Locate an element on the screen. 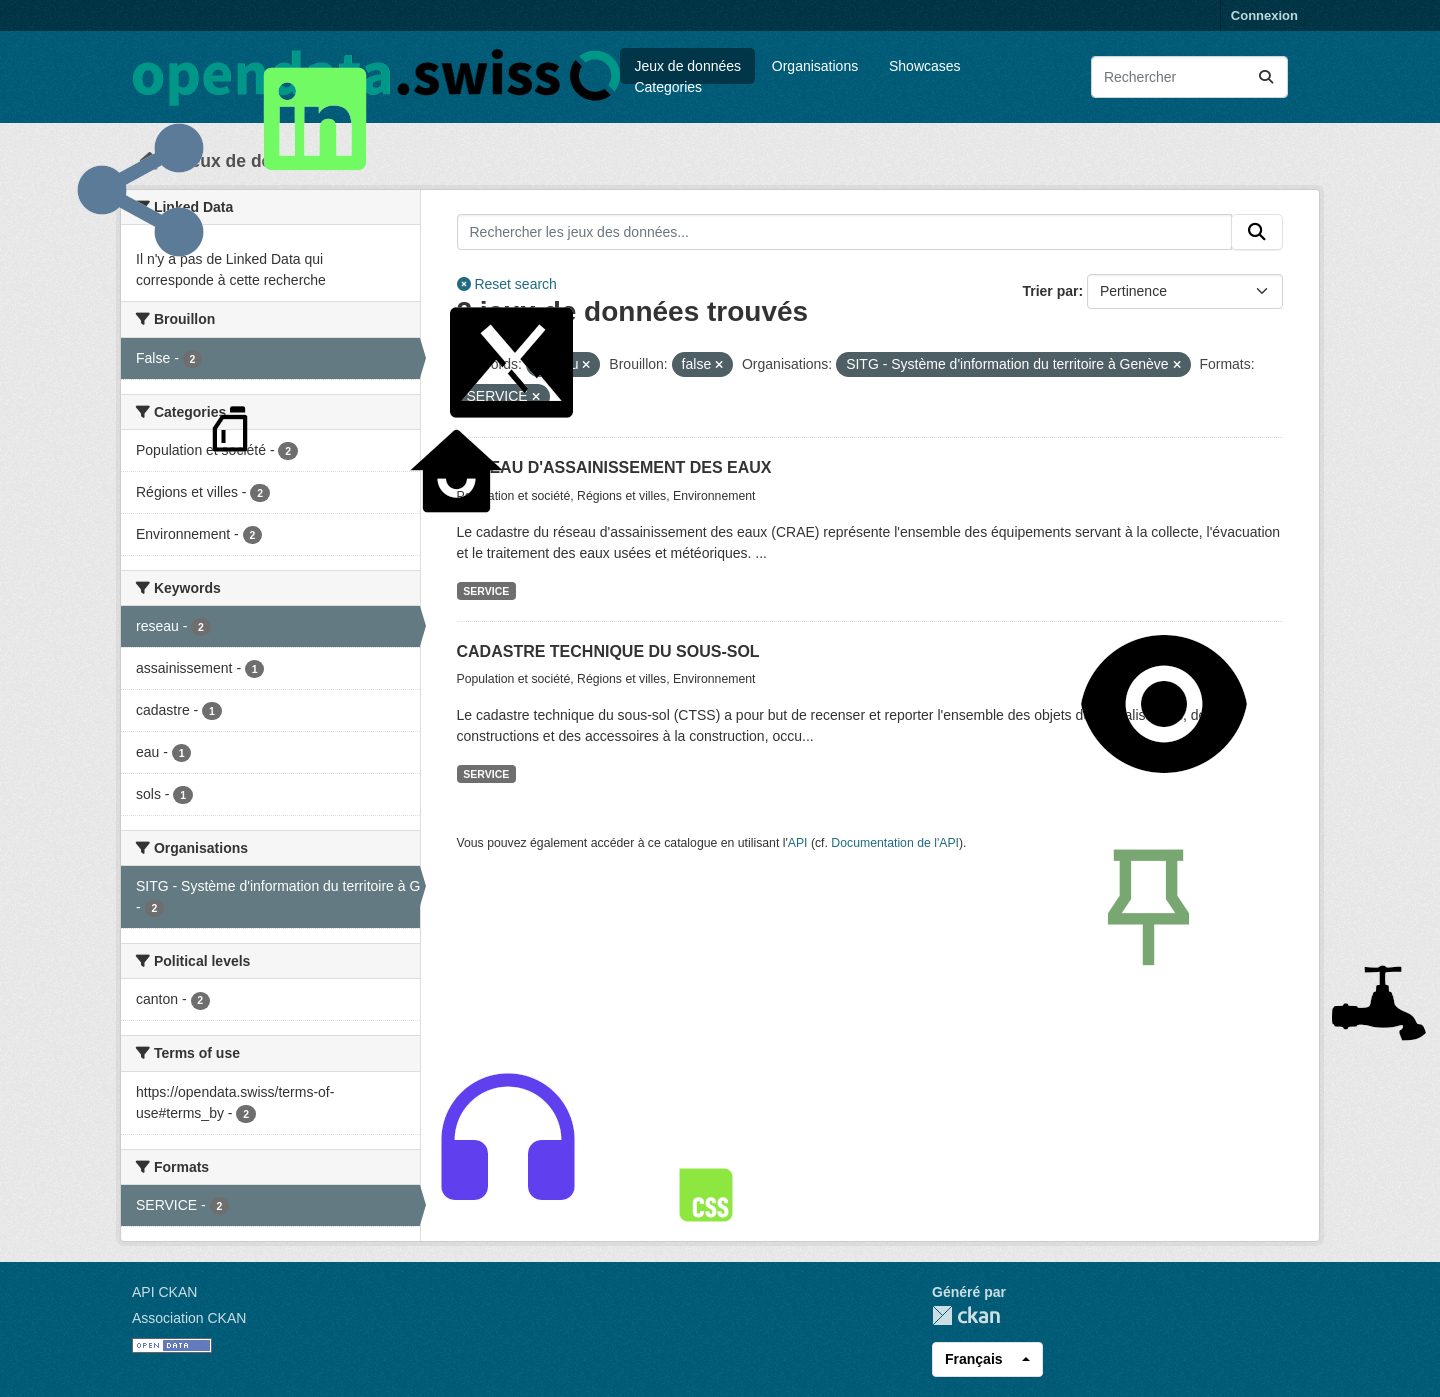  access audio or music playback is located at coordinates (508, 1140).